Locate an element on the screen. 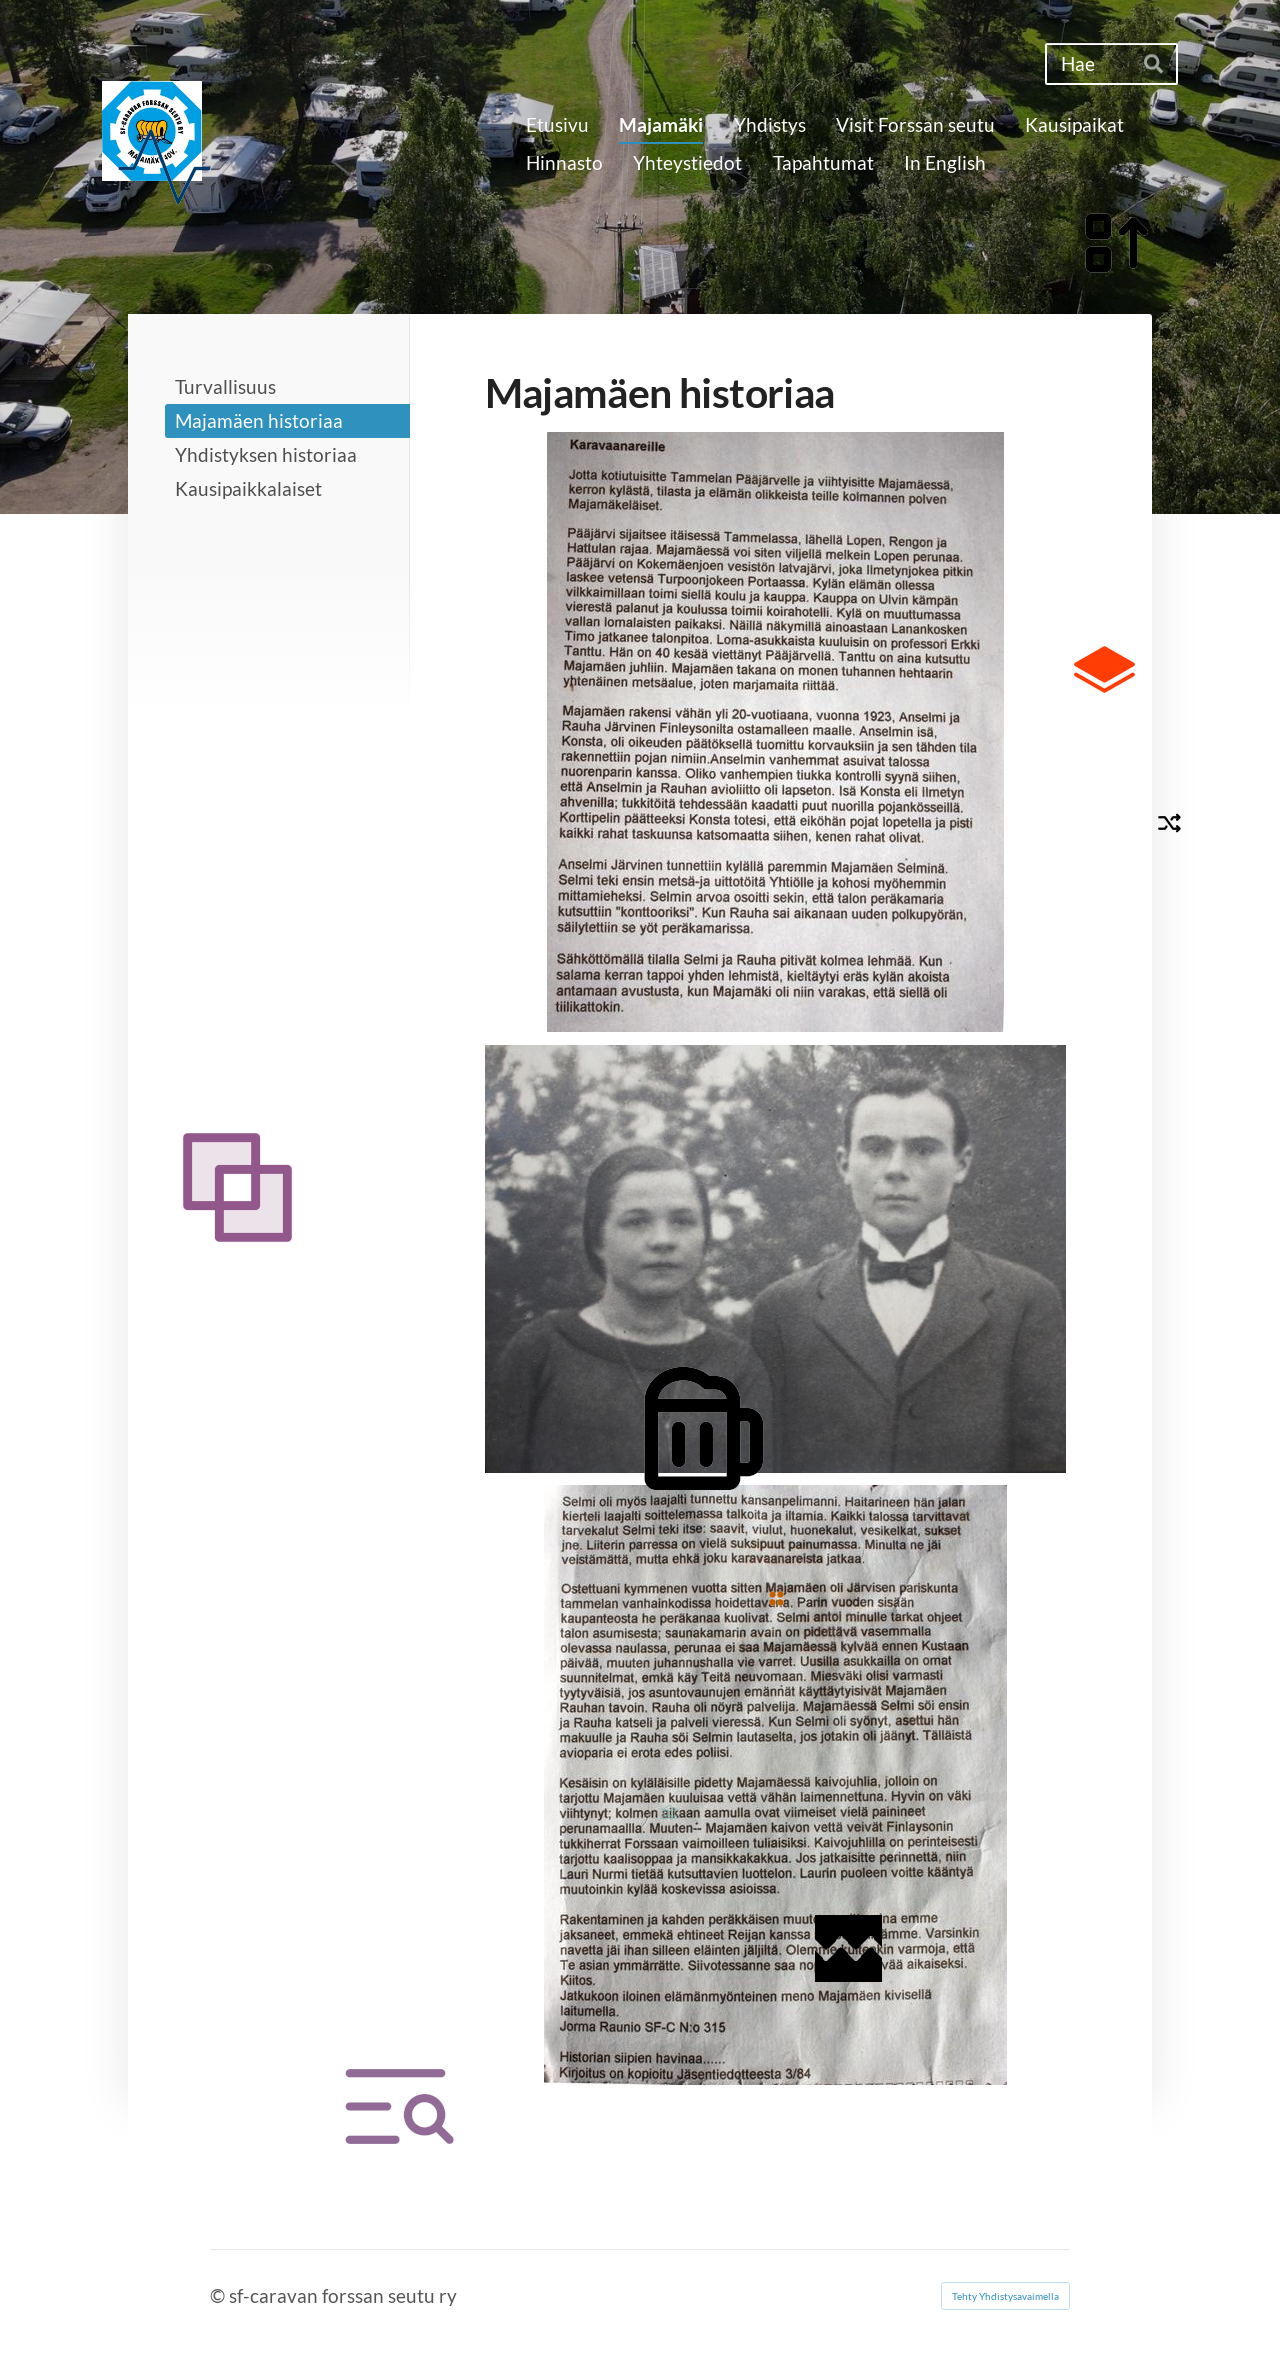  sort items in ascending order is located at coordinates (1115, 243).